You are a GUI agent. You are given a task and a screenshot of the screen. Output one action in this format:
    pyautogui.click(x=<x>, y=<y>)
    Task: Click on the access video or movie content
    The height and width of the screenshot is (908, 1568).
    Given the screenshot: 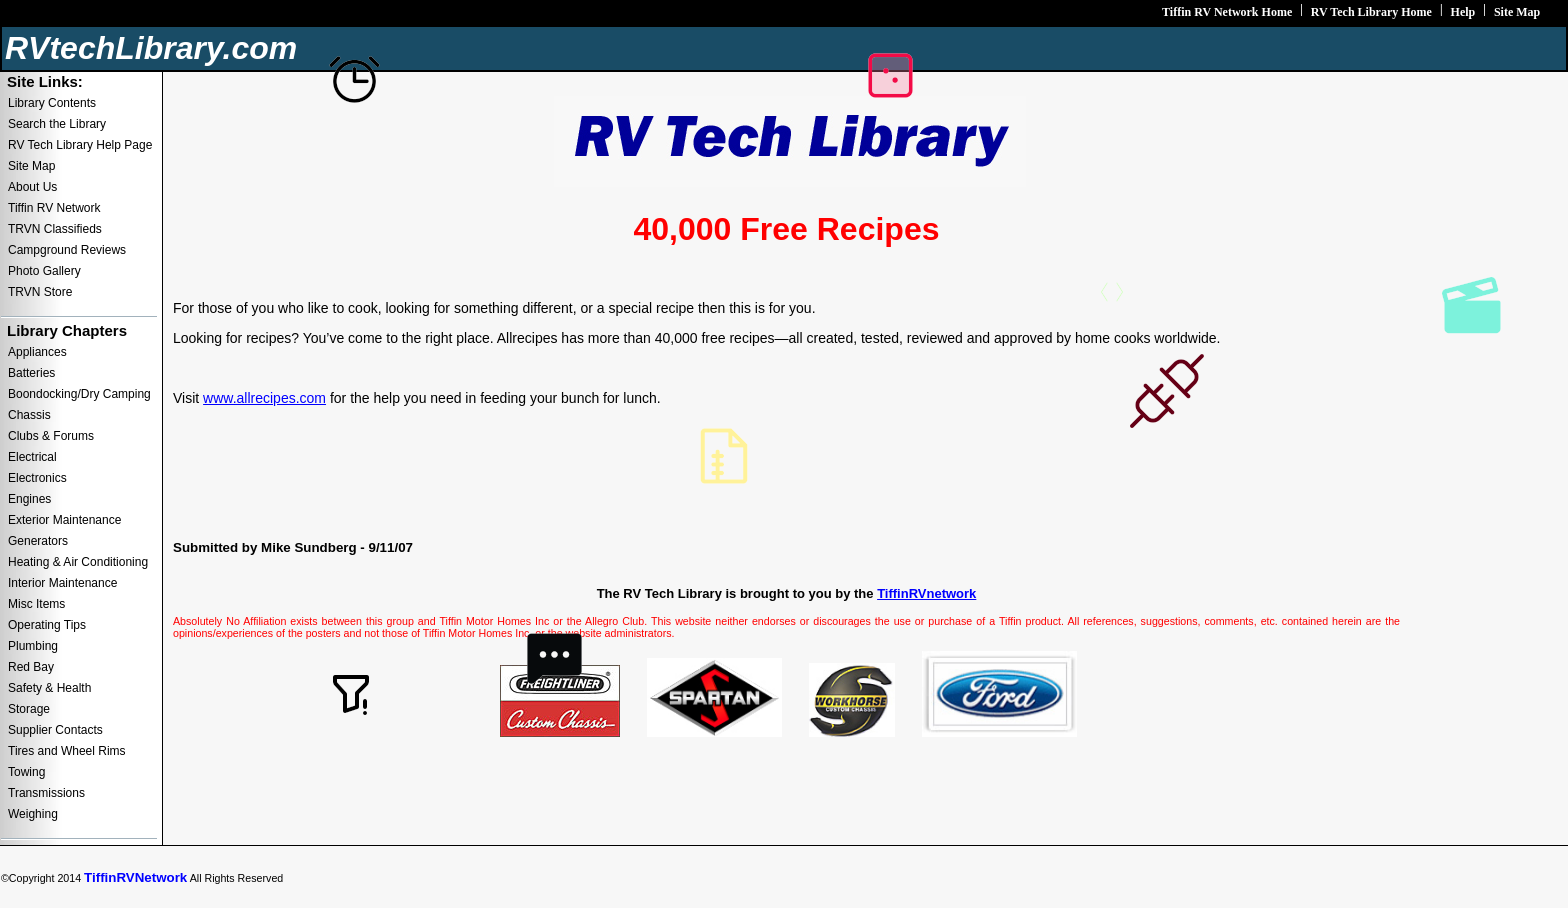 What is the action you would take?
    pyautogui.click(x=1472, y=307)
    